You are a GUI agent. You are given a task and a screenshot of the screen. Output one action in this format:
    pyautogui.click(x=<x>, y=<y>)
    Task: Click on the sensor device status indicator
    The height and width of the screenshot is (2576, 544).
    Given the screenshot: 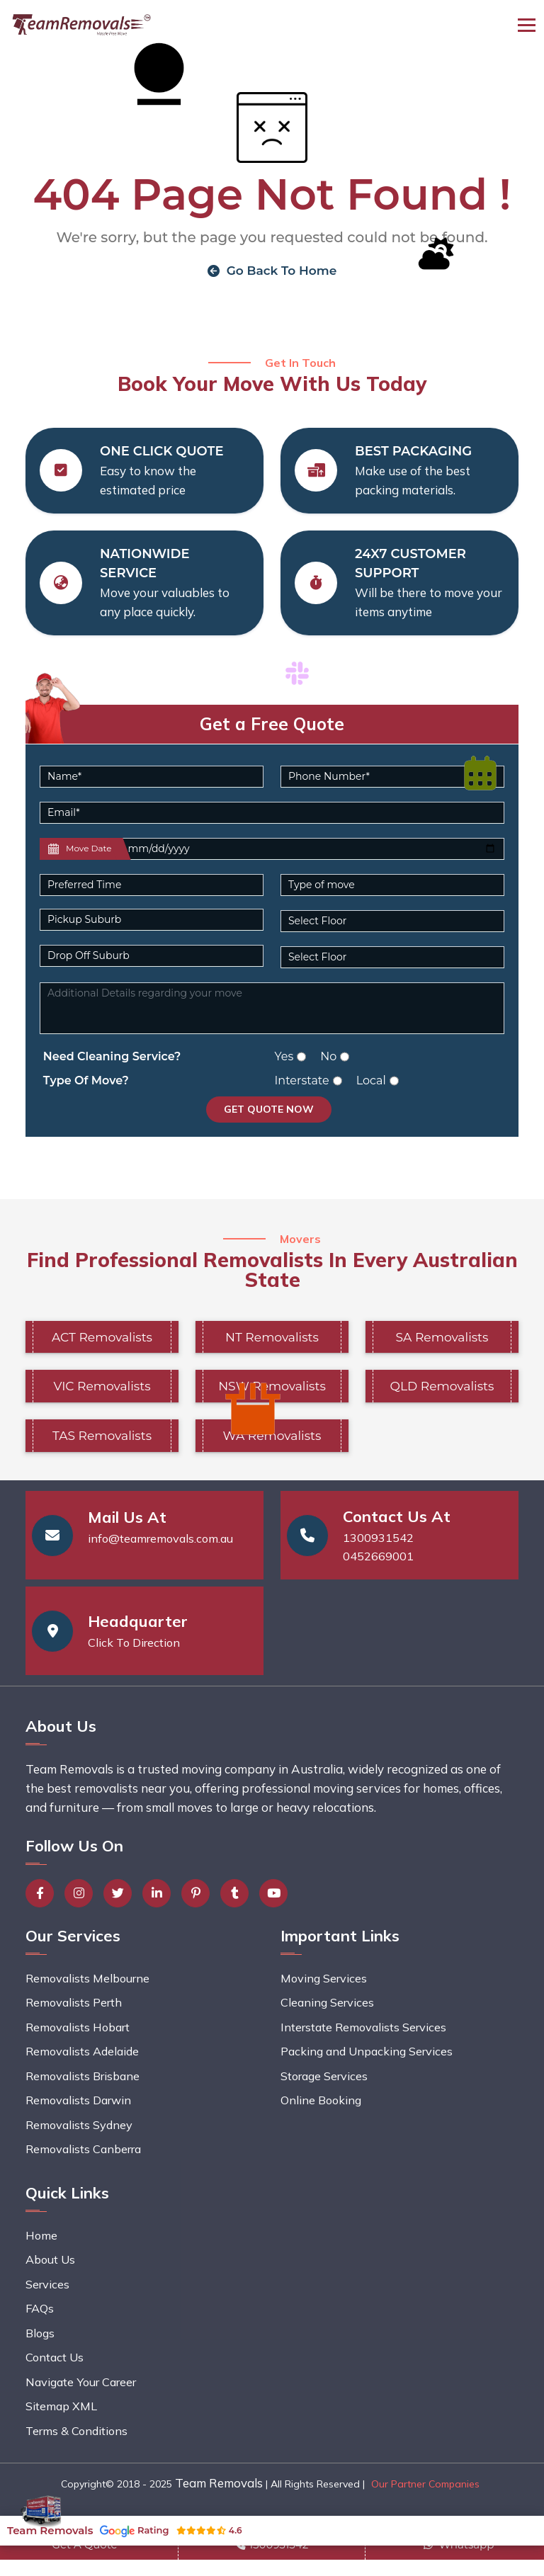 What is the action you would take?
    pyautogui.click(x=253, y=1410)
    